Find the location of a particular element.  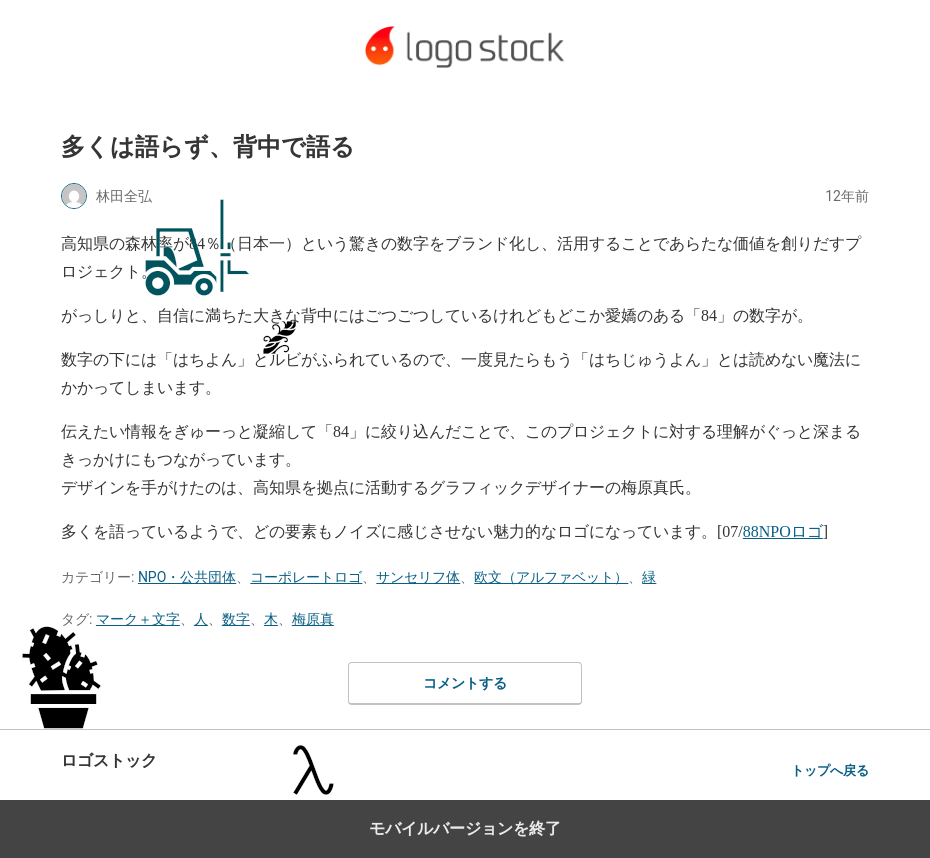

decorative plant or garden category indicator is located at coordinates (63, 677).